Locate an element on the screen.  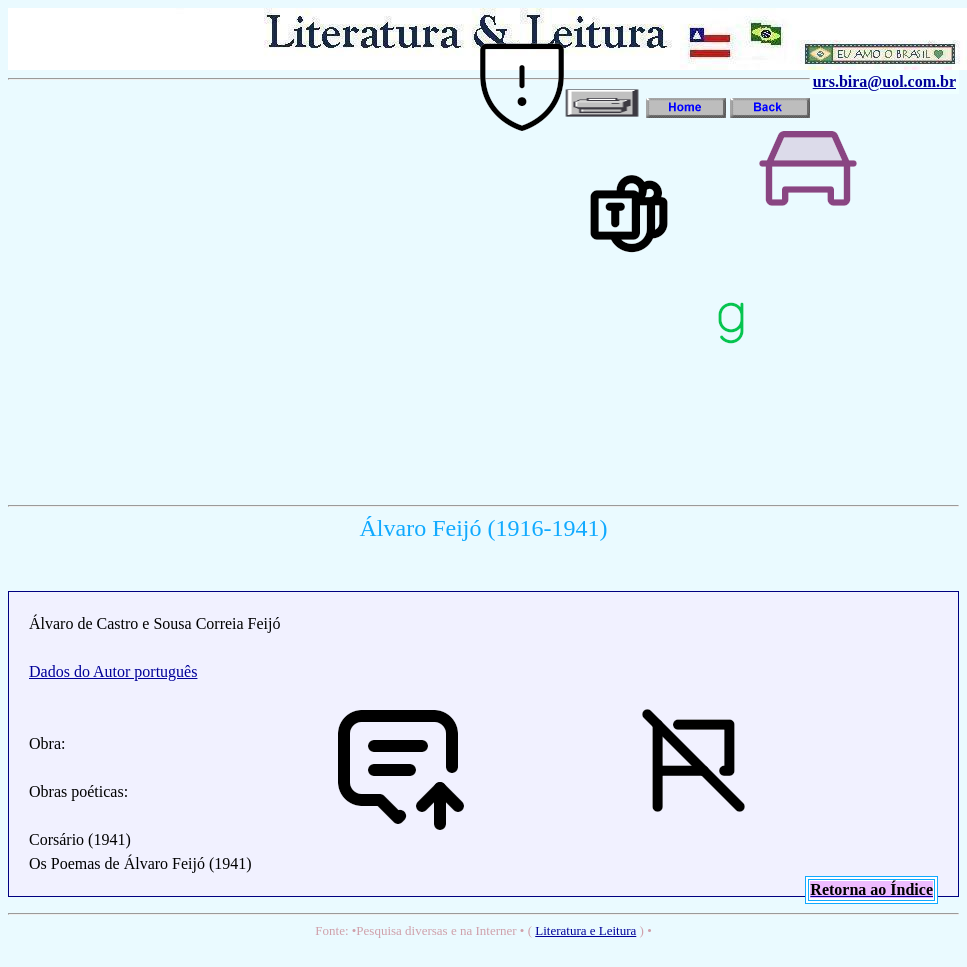
open goodreads app or profile is located at coordinates (731, 323).